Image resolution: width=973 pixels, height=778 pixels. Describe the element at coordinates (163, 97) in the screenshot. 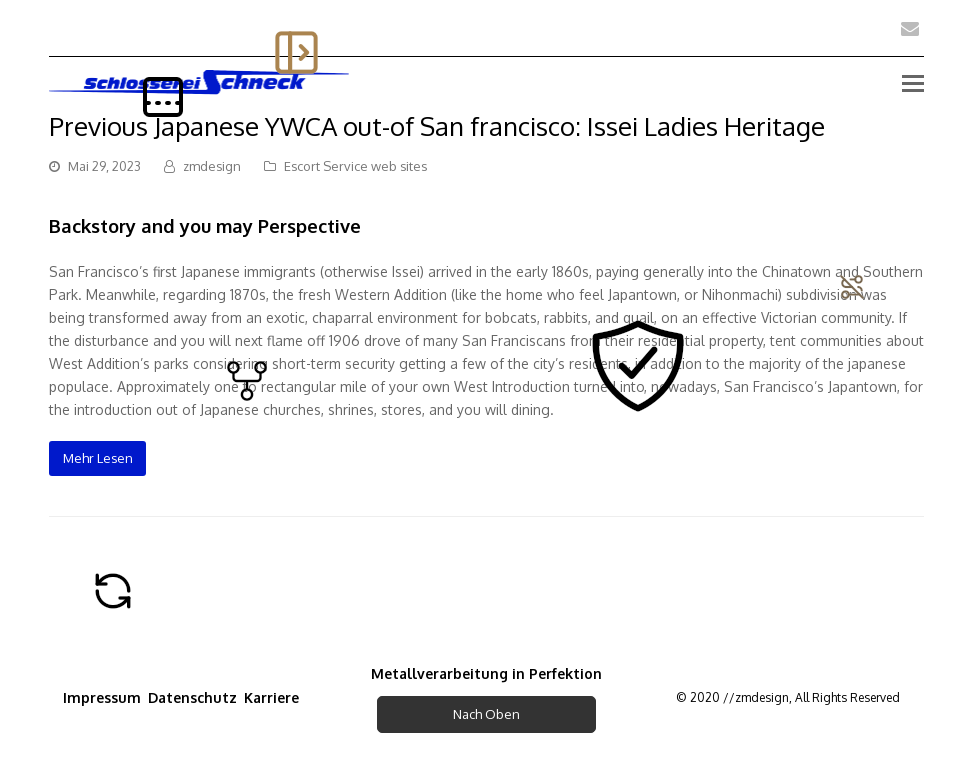

I see `toggle bottom panel visibility` at that location.